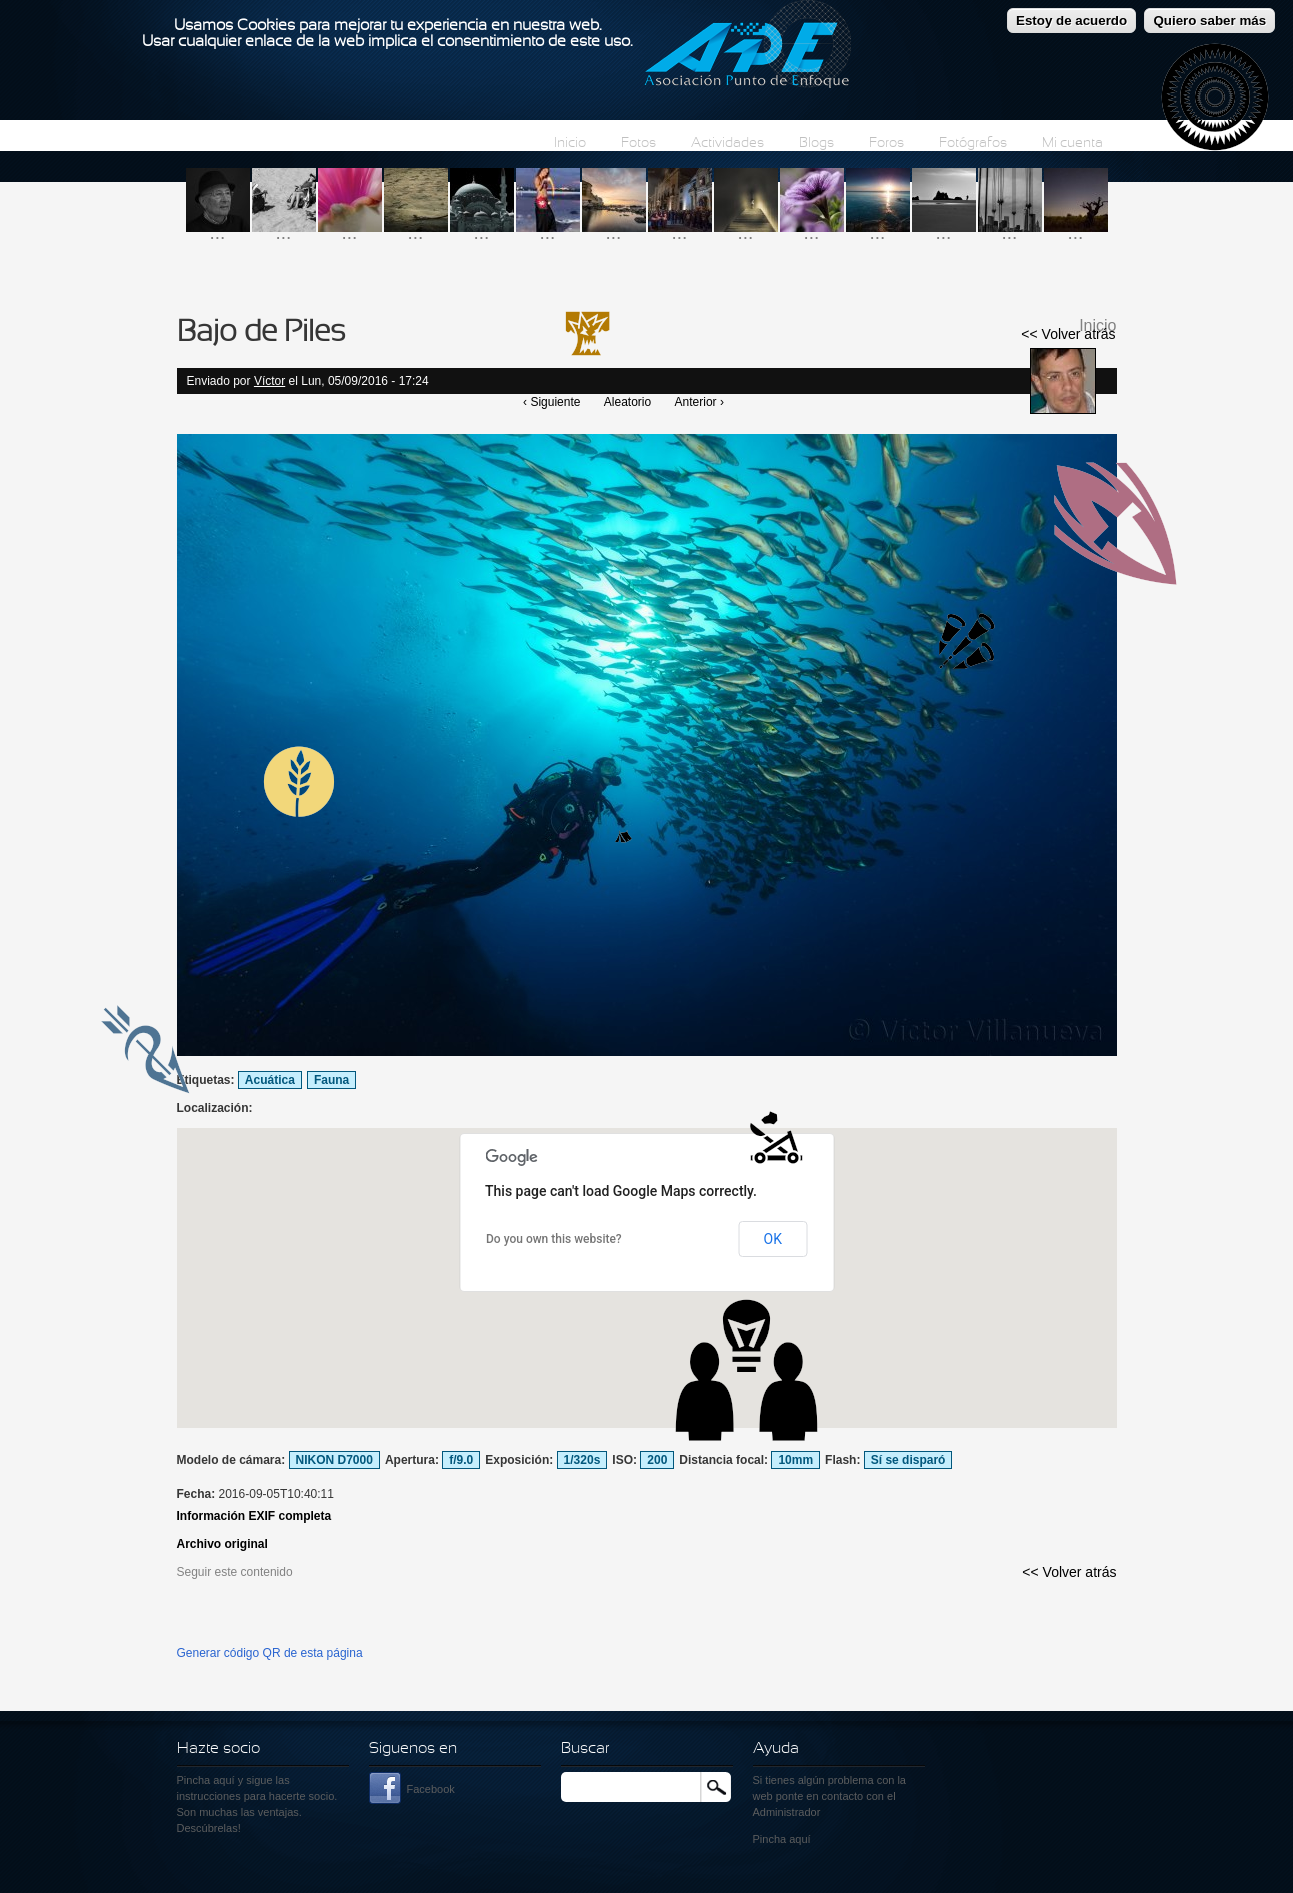  What do you see at coordinates (967, 641) in the screenshot?
I see `play sound effects or celebration audio` at bounding box center [967, 641].